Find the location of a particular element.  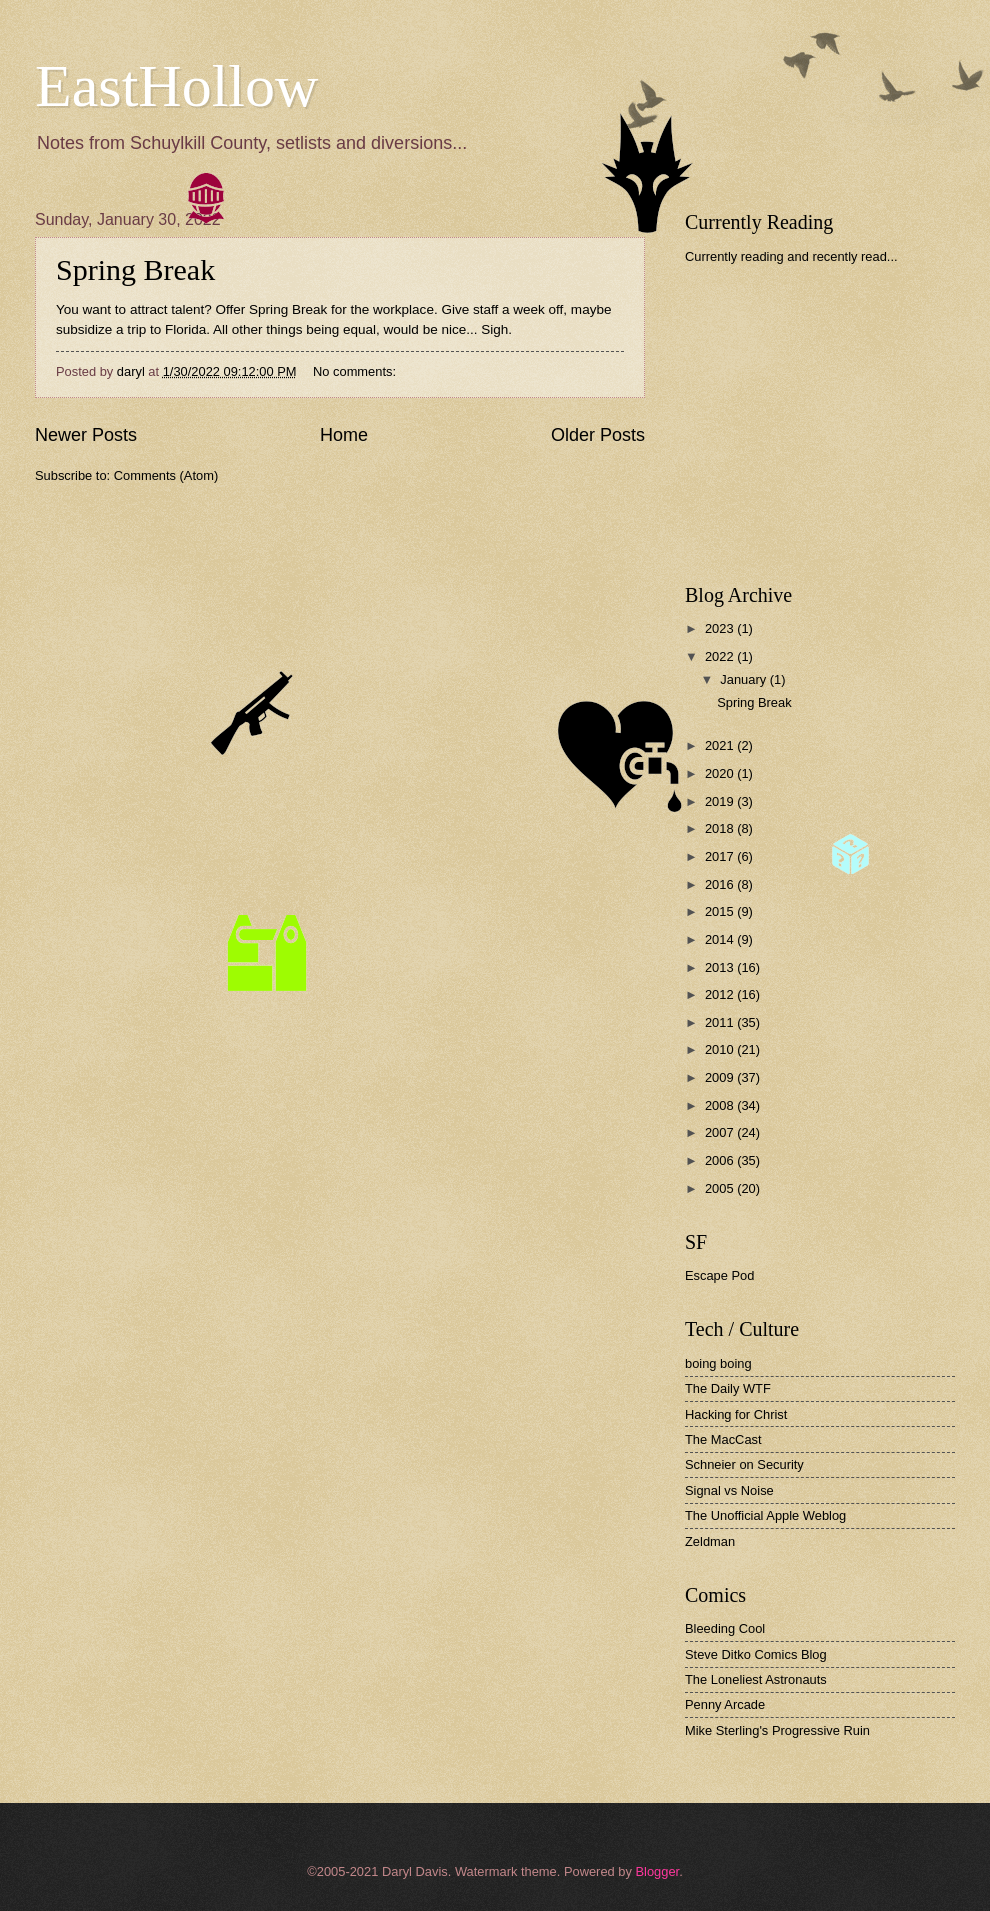

randomize or shuffle selection is located at coordinates (850, 854).